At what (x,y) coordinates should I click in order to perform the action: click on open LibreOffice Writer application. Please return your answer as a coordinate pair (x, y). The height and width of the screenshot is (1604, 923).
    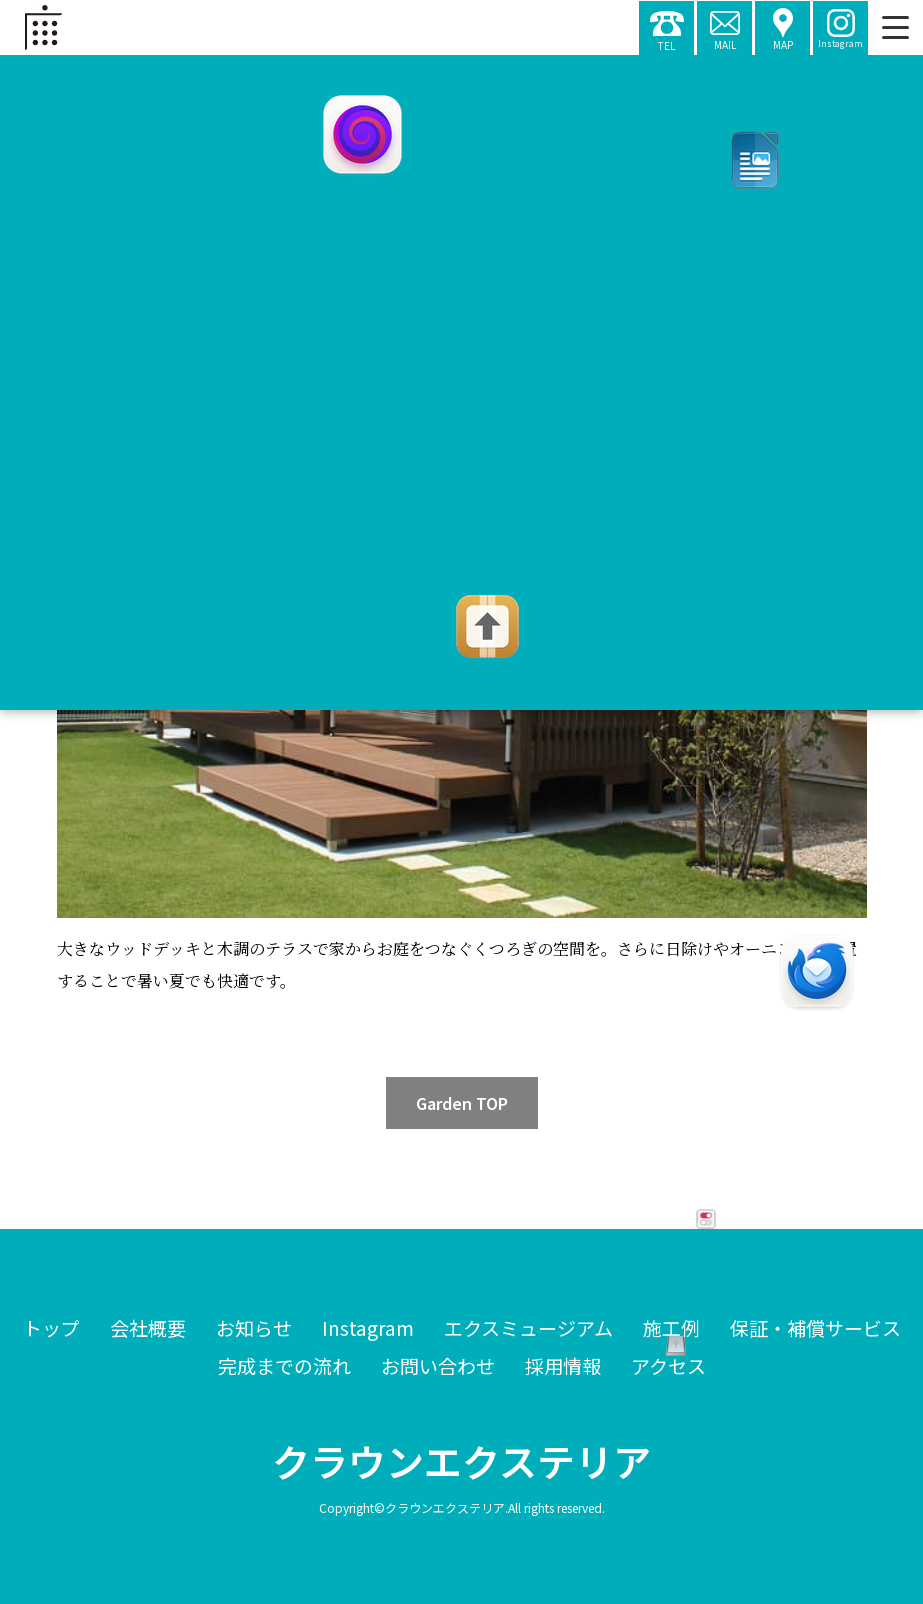
    Looking at the image, I should click on (755, 160).